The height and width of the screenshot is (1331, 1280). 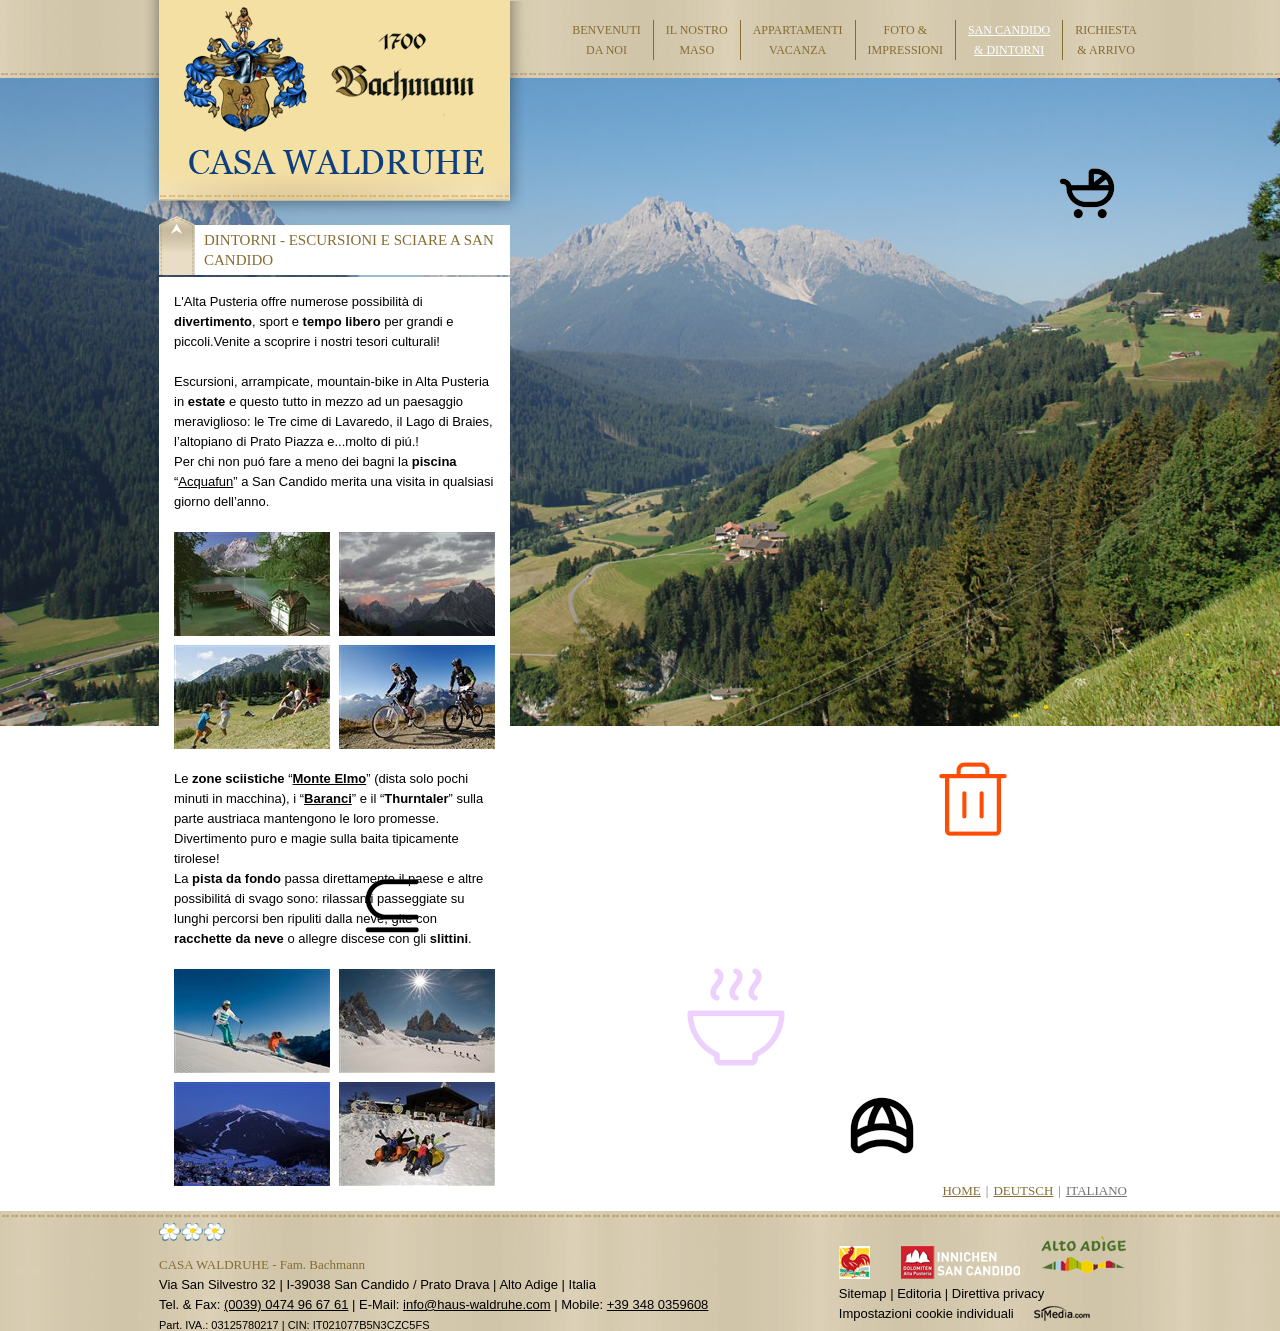 I want to click on view food or dining options, so click(x=736, y=1017).